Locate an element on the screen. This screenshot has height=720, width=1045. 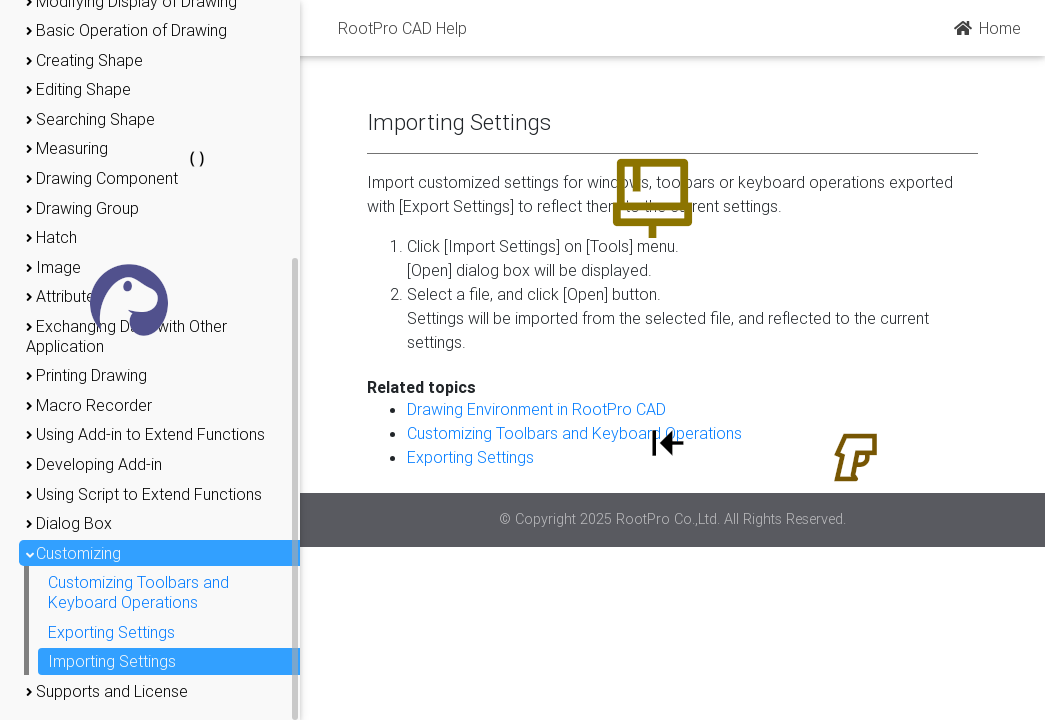
check temperature or thermal readings is located at coordinates (855, 457).